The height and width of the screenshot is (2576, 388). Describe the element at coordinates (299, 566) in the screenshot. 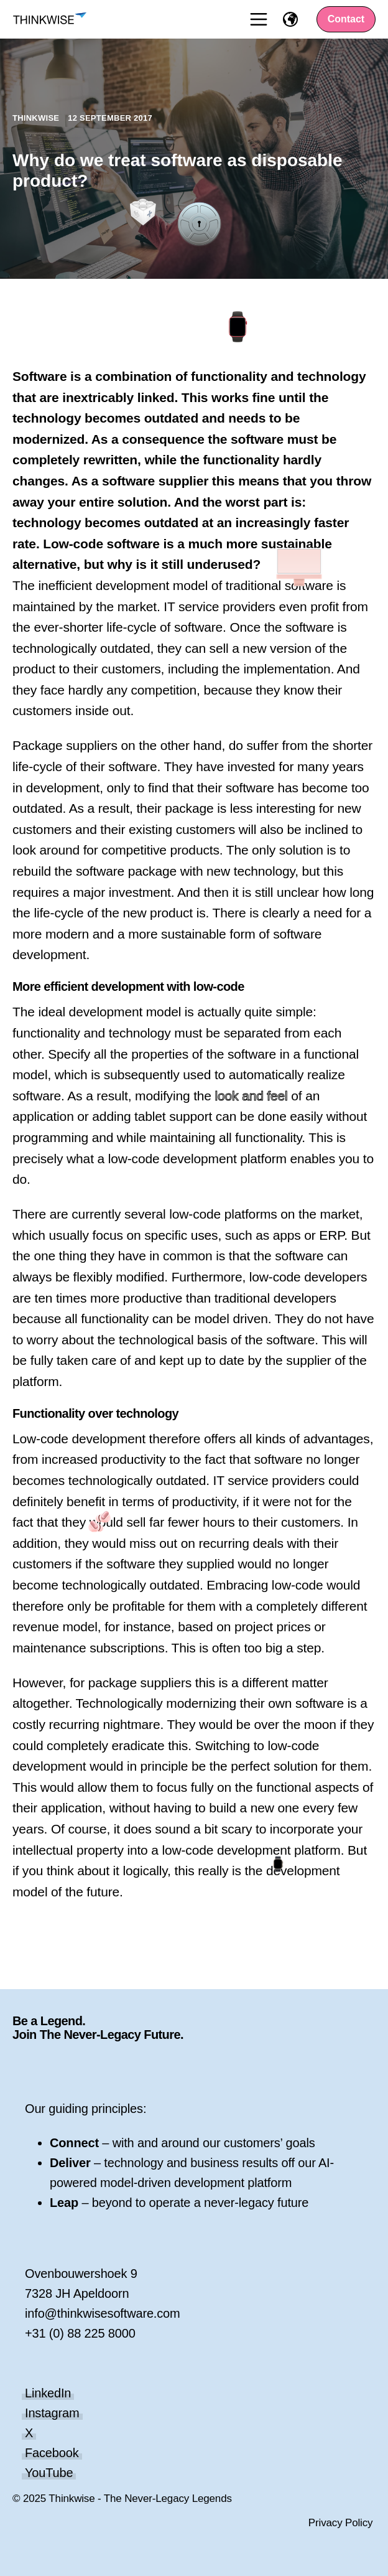

I see `represents a connected iMac device in system preferences` at that location.